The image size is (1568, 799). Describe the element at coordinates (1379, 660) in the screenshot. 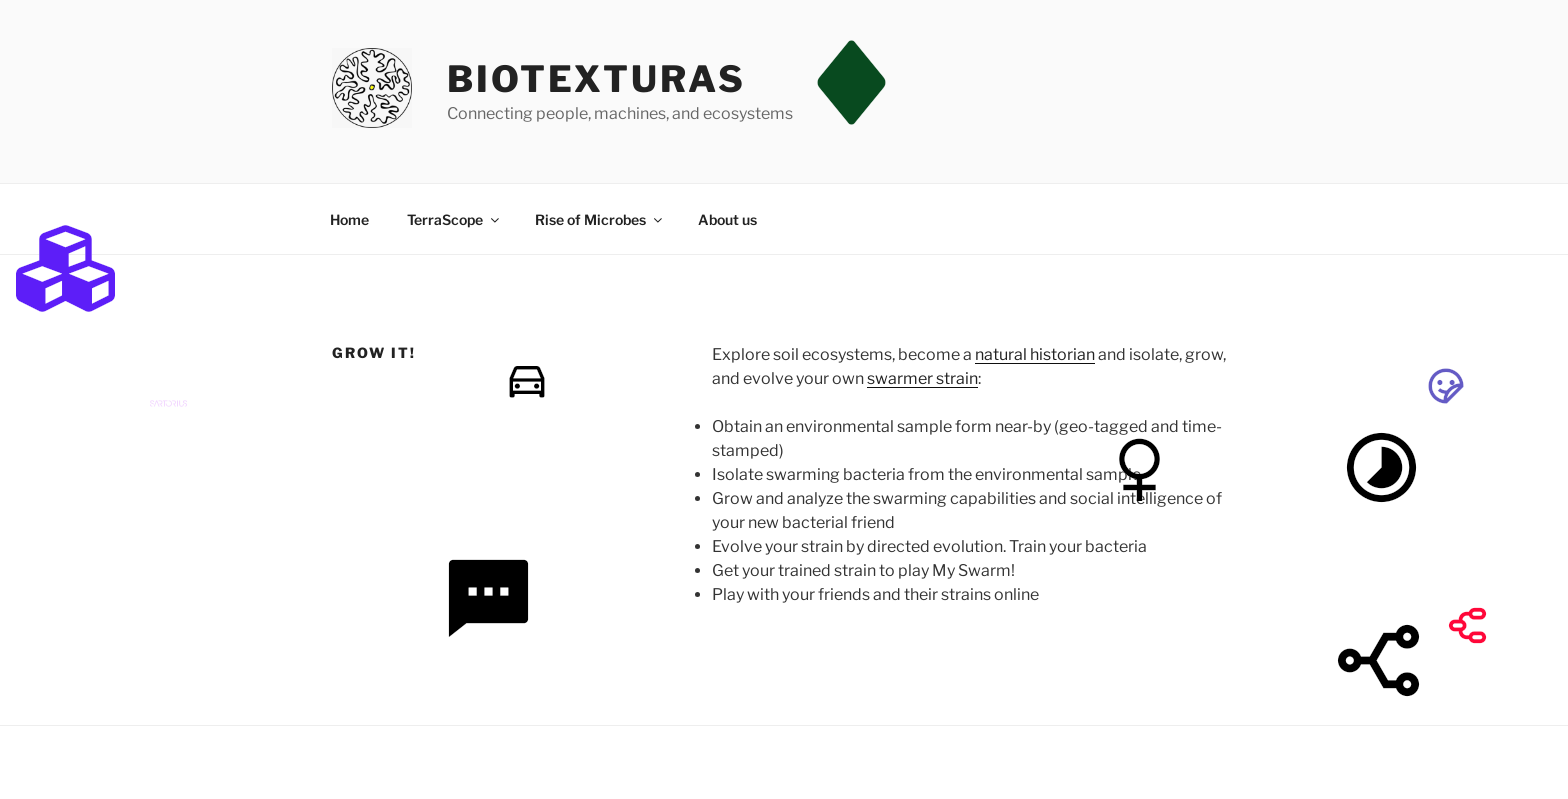

I see `view your StackShare profile` at that location.